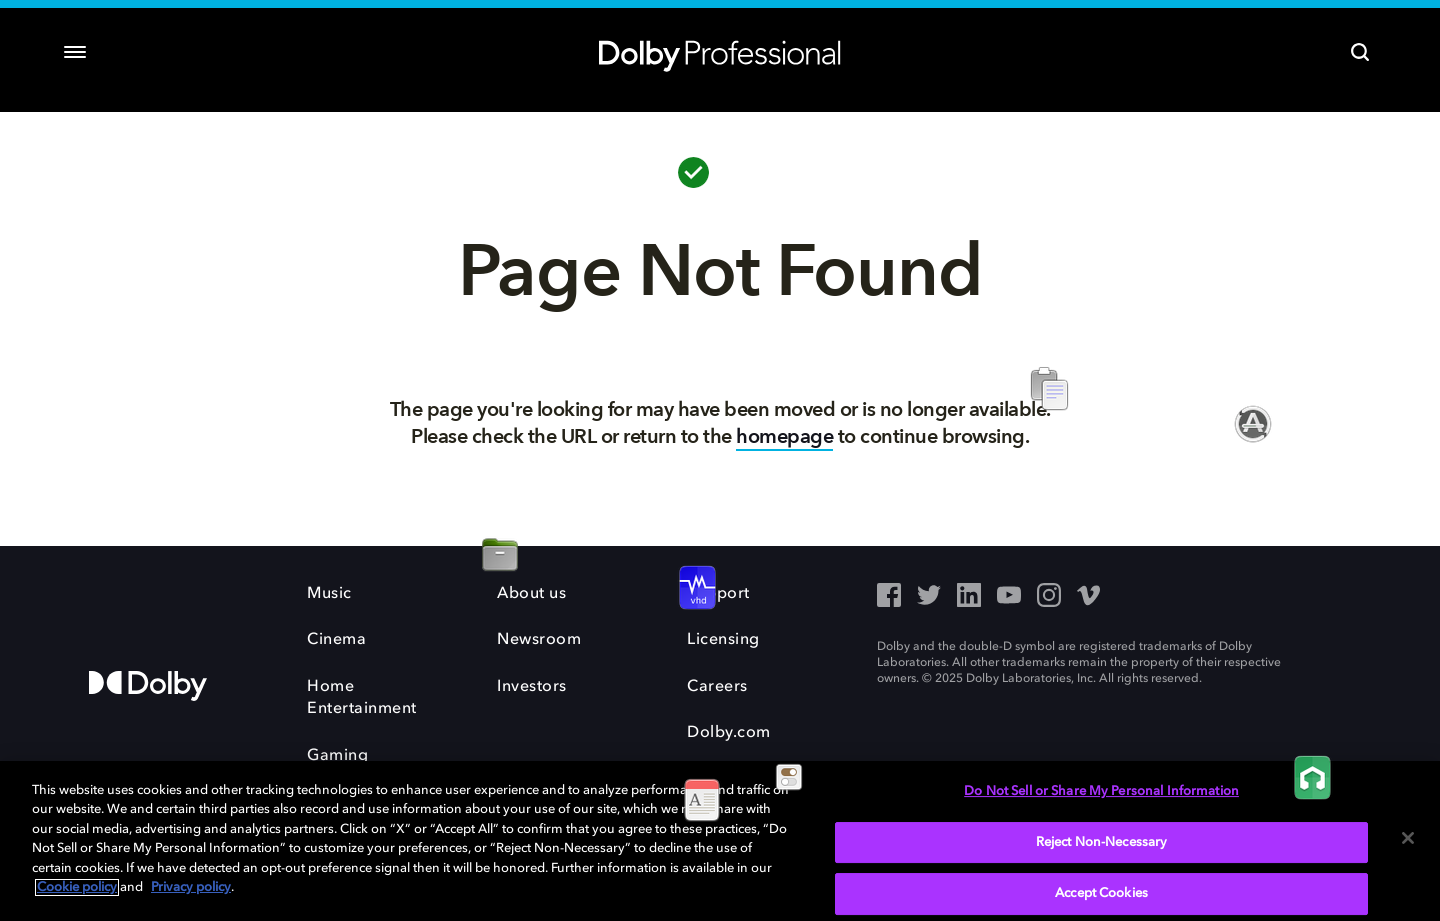  Describe the element at coordinates (697, 587) in the screenshot. I see `virtualbox virtual hard disk file` at that location.